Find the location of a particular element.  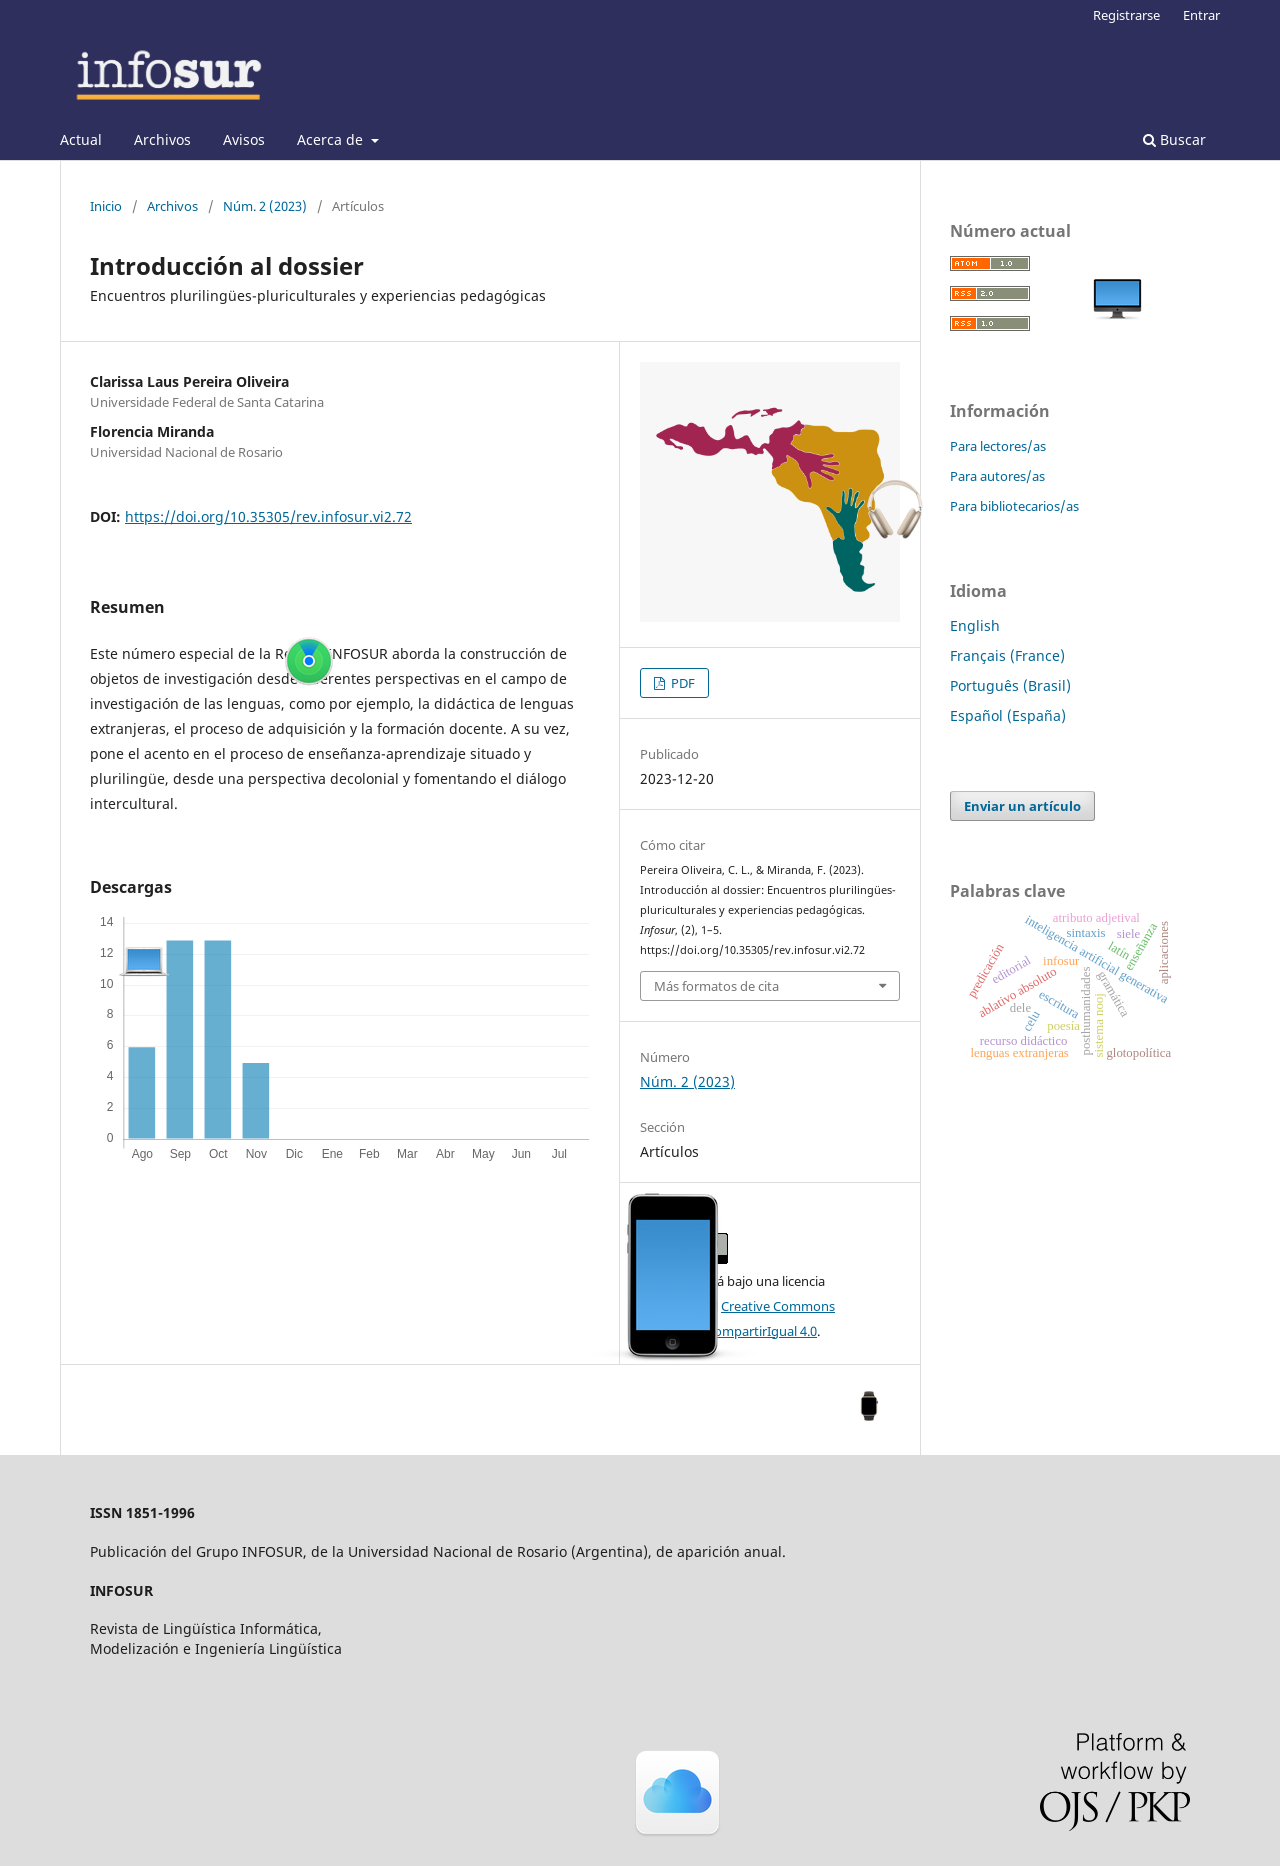

indicates an iMac Pro device in system preferences is located at coordinates (1117, 296).